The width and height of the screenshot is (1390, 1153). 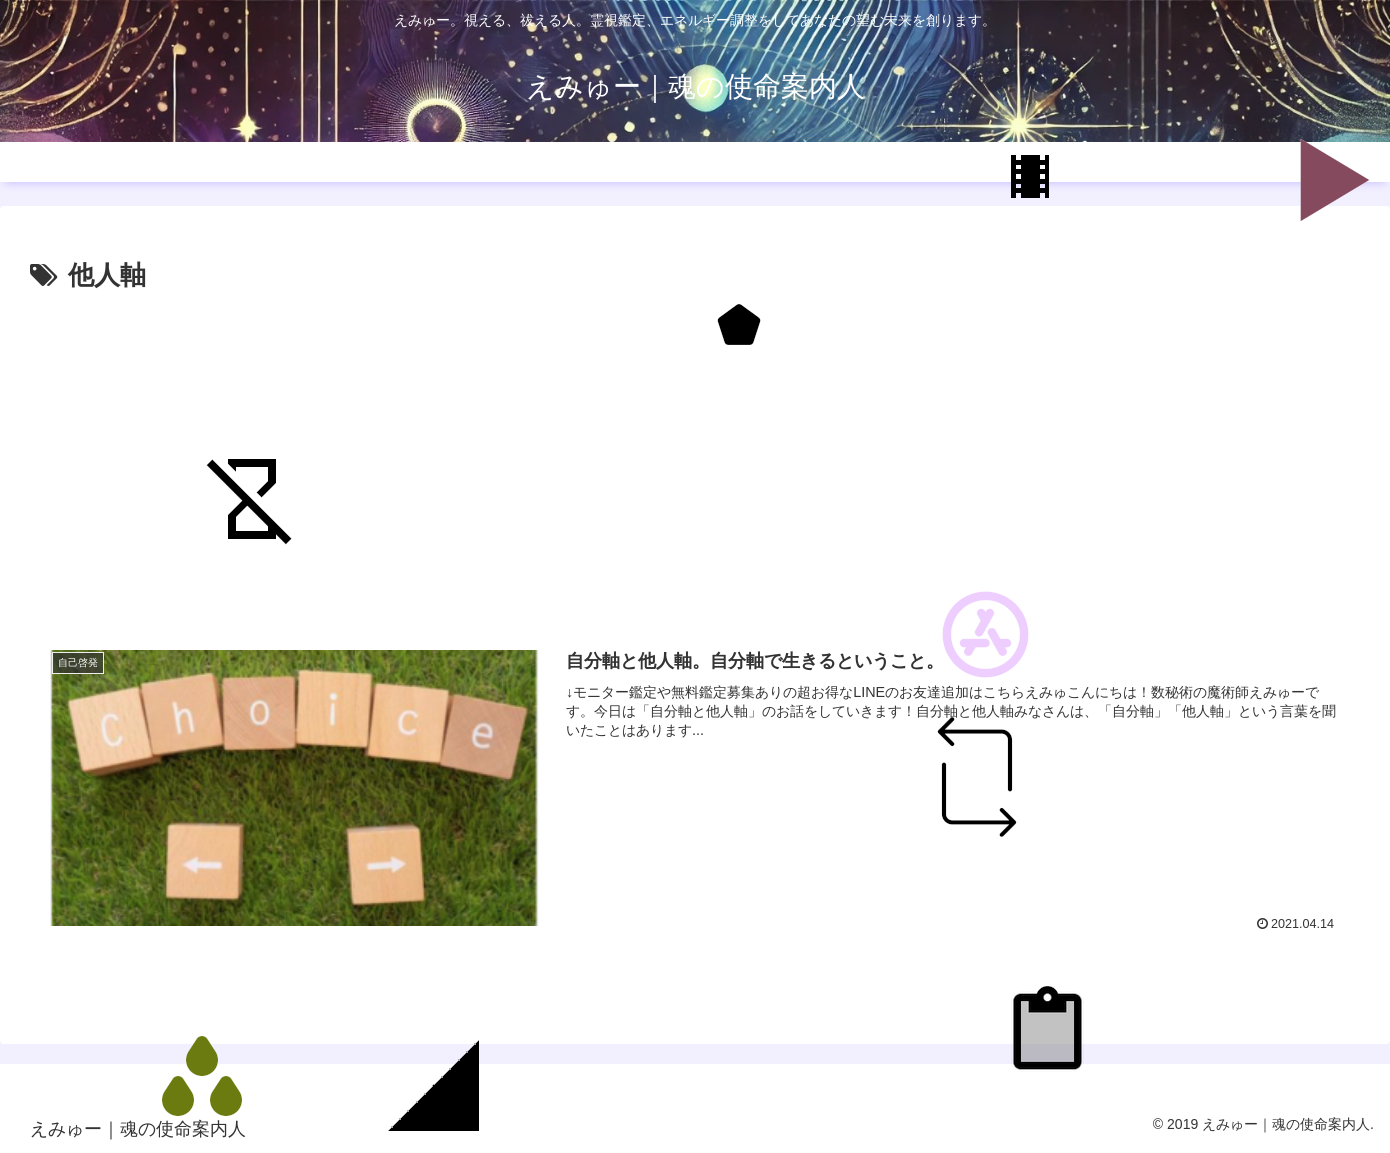 What do you see at coordinates (433, 1085) in the screenshot?
I see `indicates full cellular signal strength` at bounding box center [433, 1085].